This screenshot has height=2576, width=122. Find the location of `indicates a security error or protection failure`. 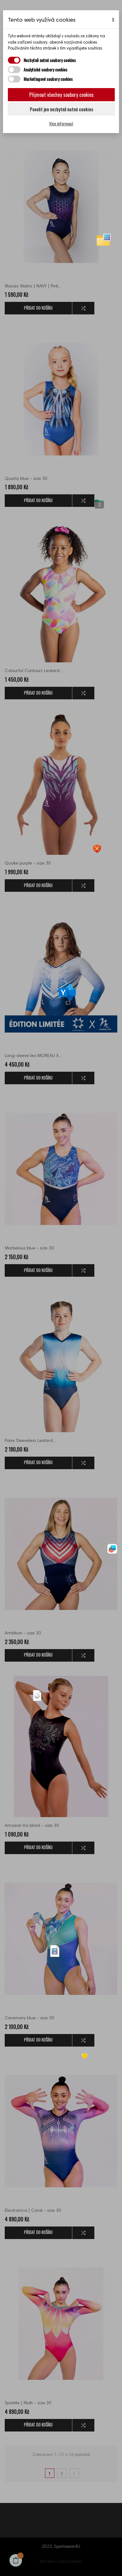

indicates a security error or protection failure is located at coordinates (97, 849).